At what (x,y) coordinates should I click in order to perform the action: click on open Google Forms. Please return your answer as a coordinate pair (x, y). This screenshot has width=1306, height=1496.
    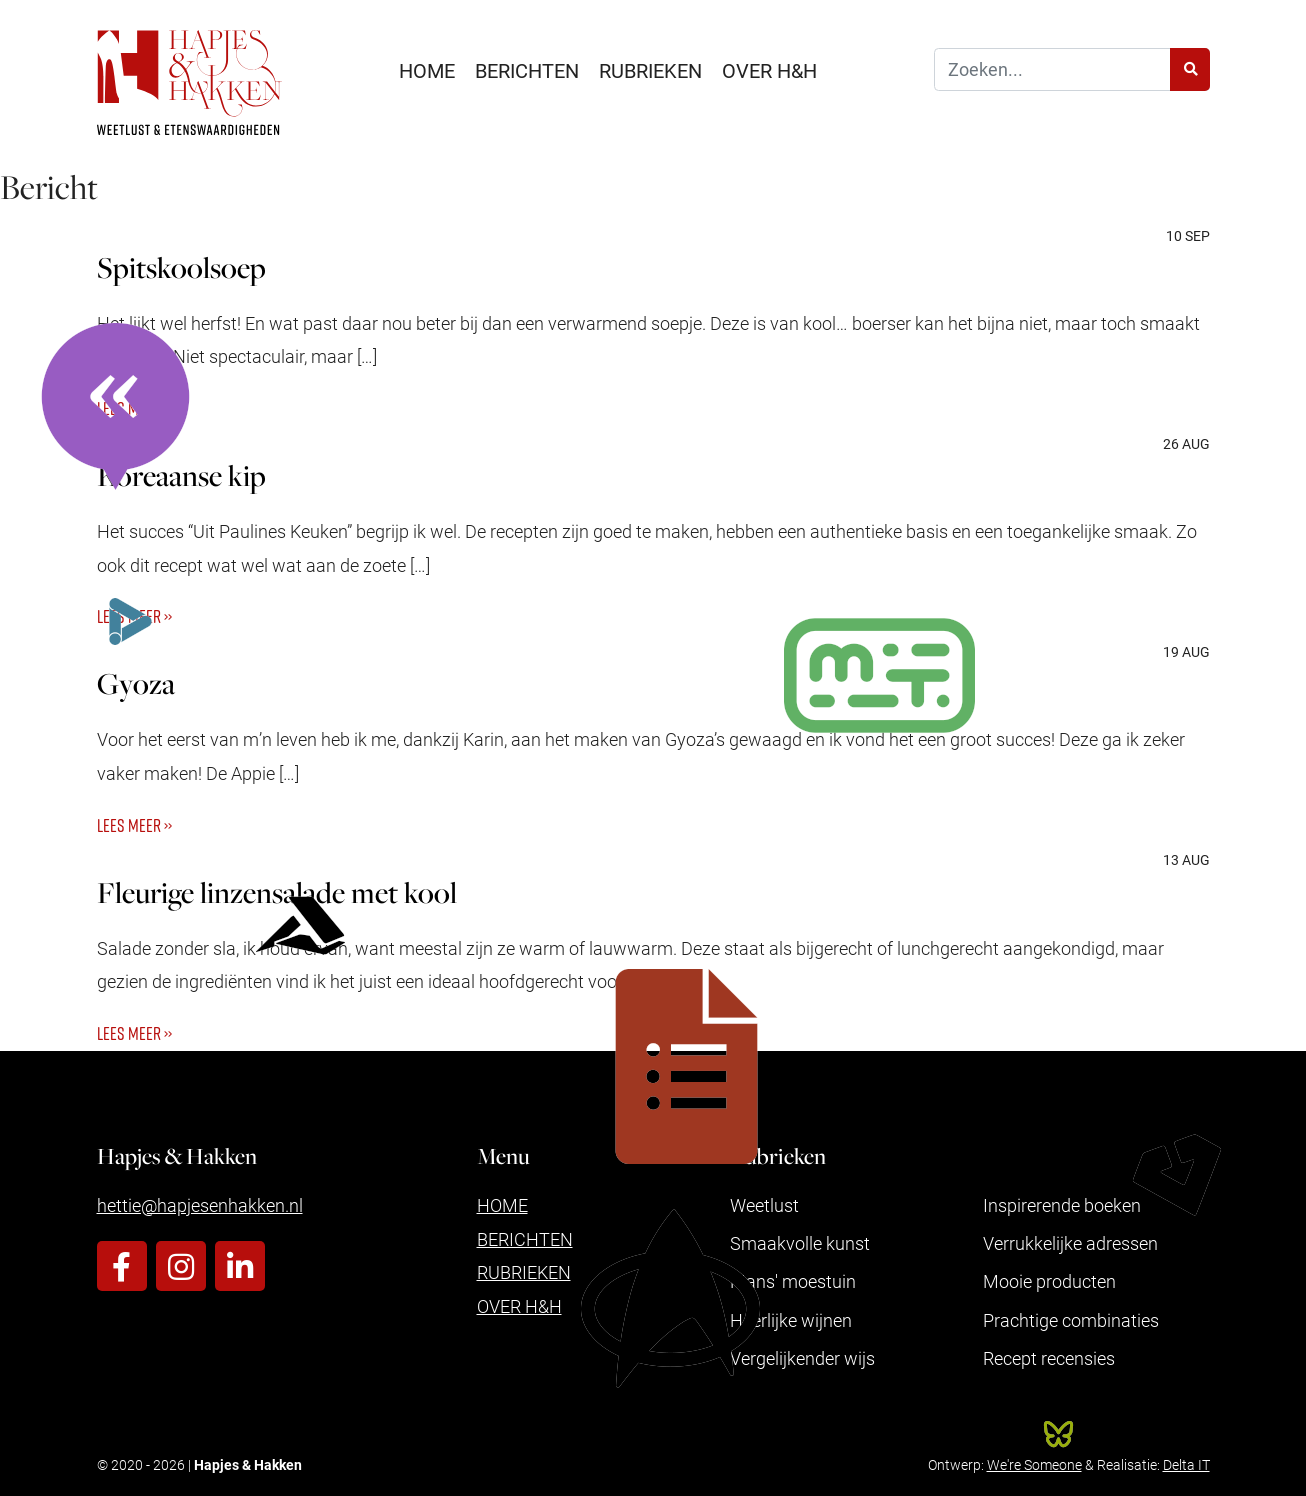
    Looking at the image, I should click on (686, 1066).